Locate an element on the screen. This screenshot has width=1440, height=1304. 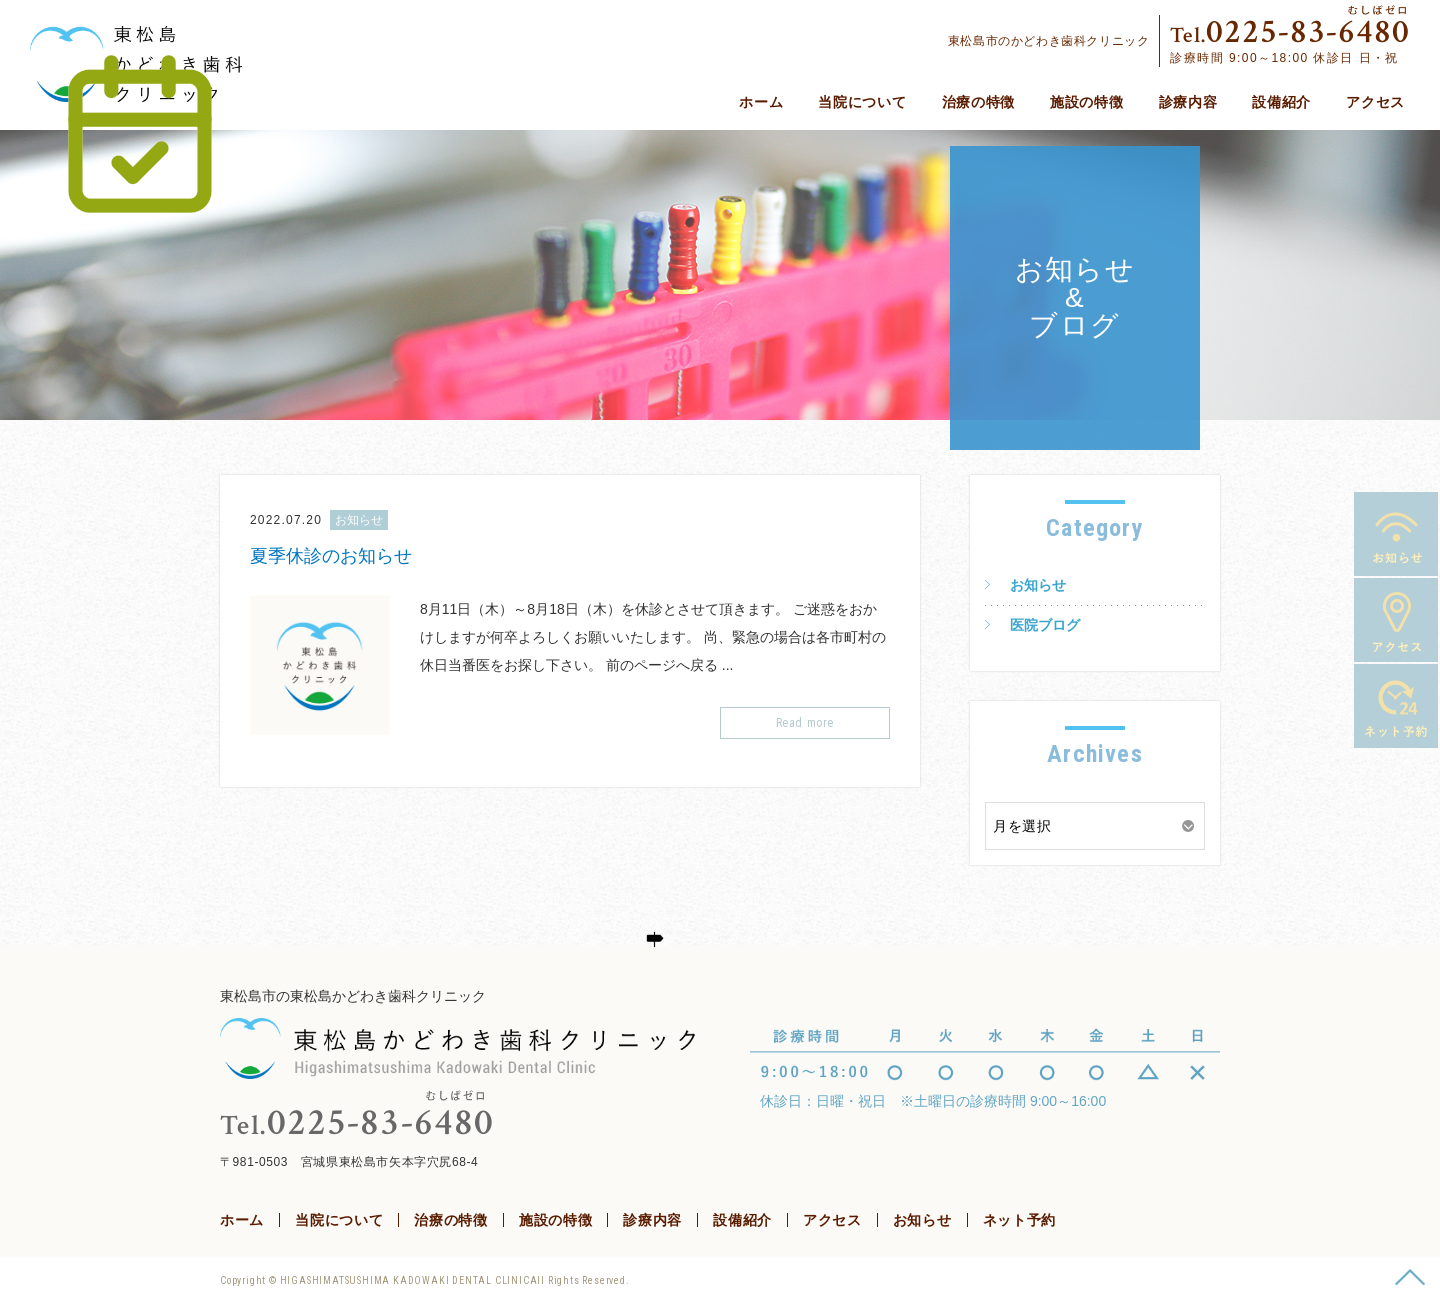
navigate to directions or wayfinding is located at coordinates (654, 939).